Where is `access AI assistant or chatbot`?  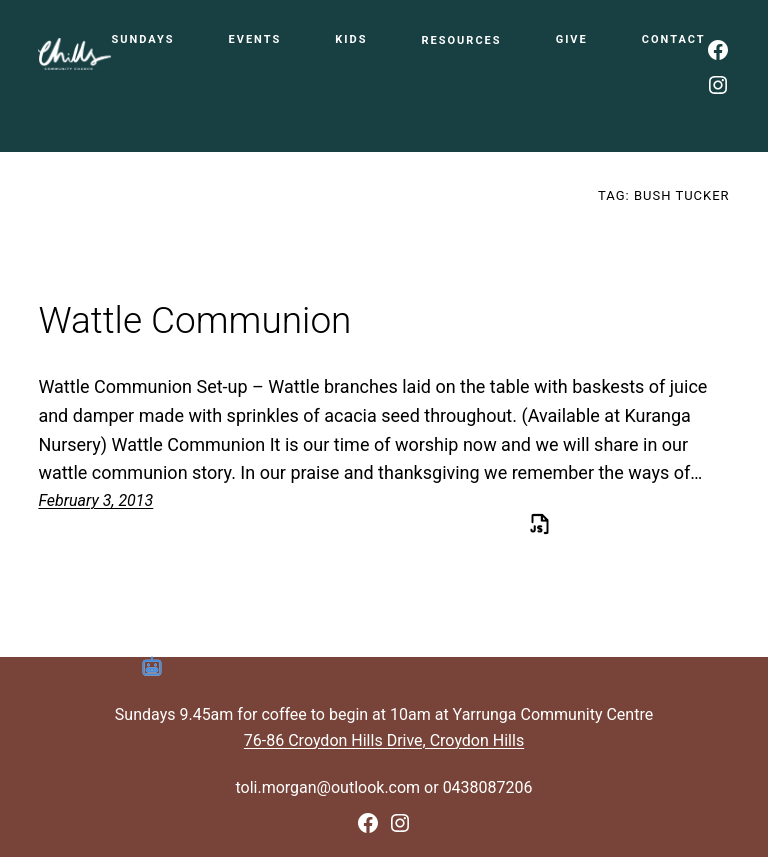
access AI assistant or chatbot is located at coordinates (152, 667).